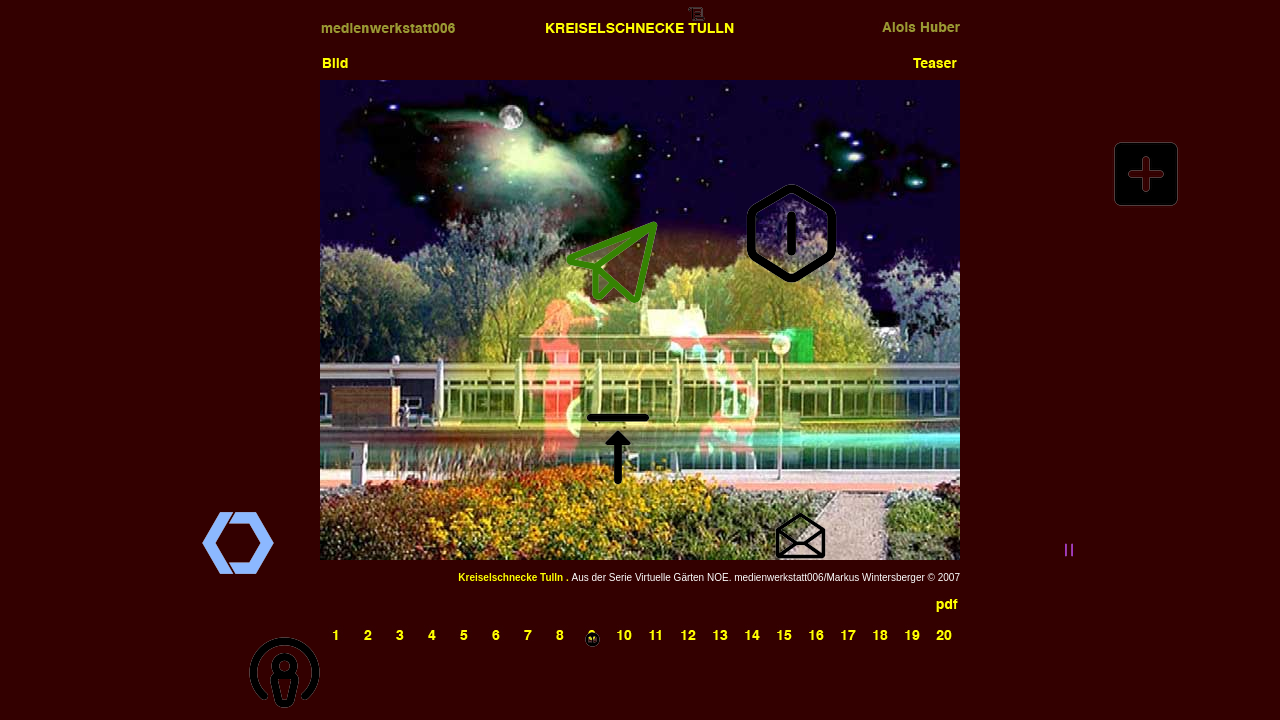  I want to click on view an opened email or message, so click(800, 537).